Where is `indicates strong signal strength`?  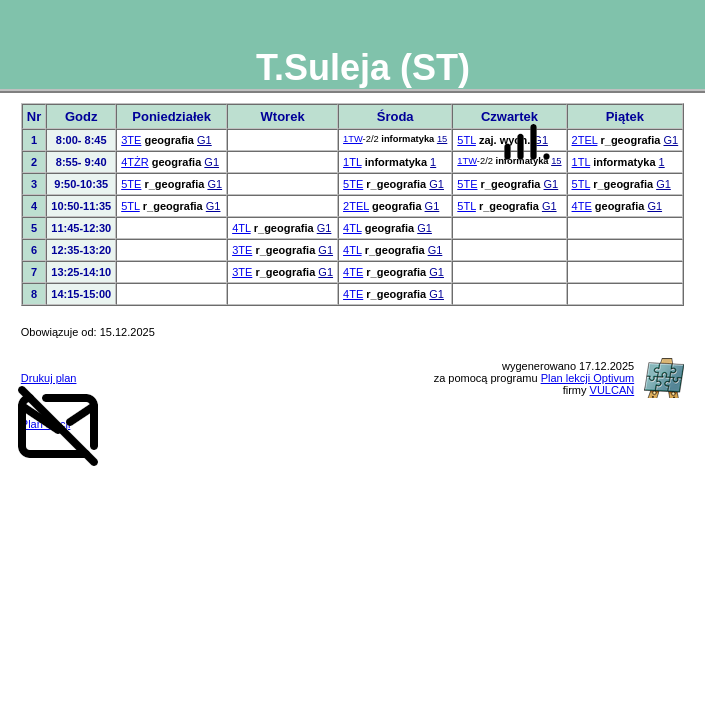 indicates strong signal strength is located at coordinates (527, 137).